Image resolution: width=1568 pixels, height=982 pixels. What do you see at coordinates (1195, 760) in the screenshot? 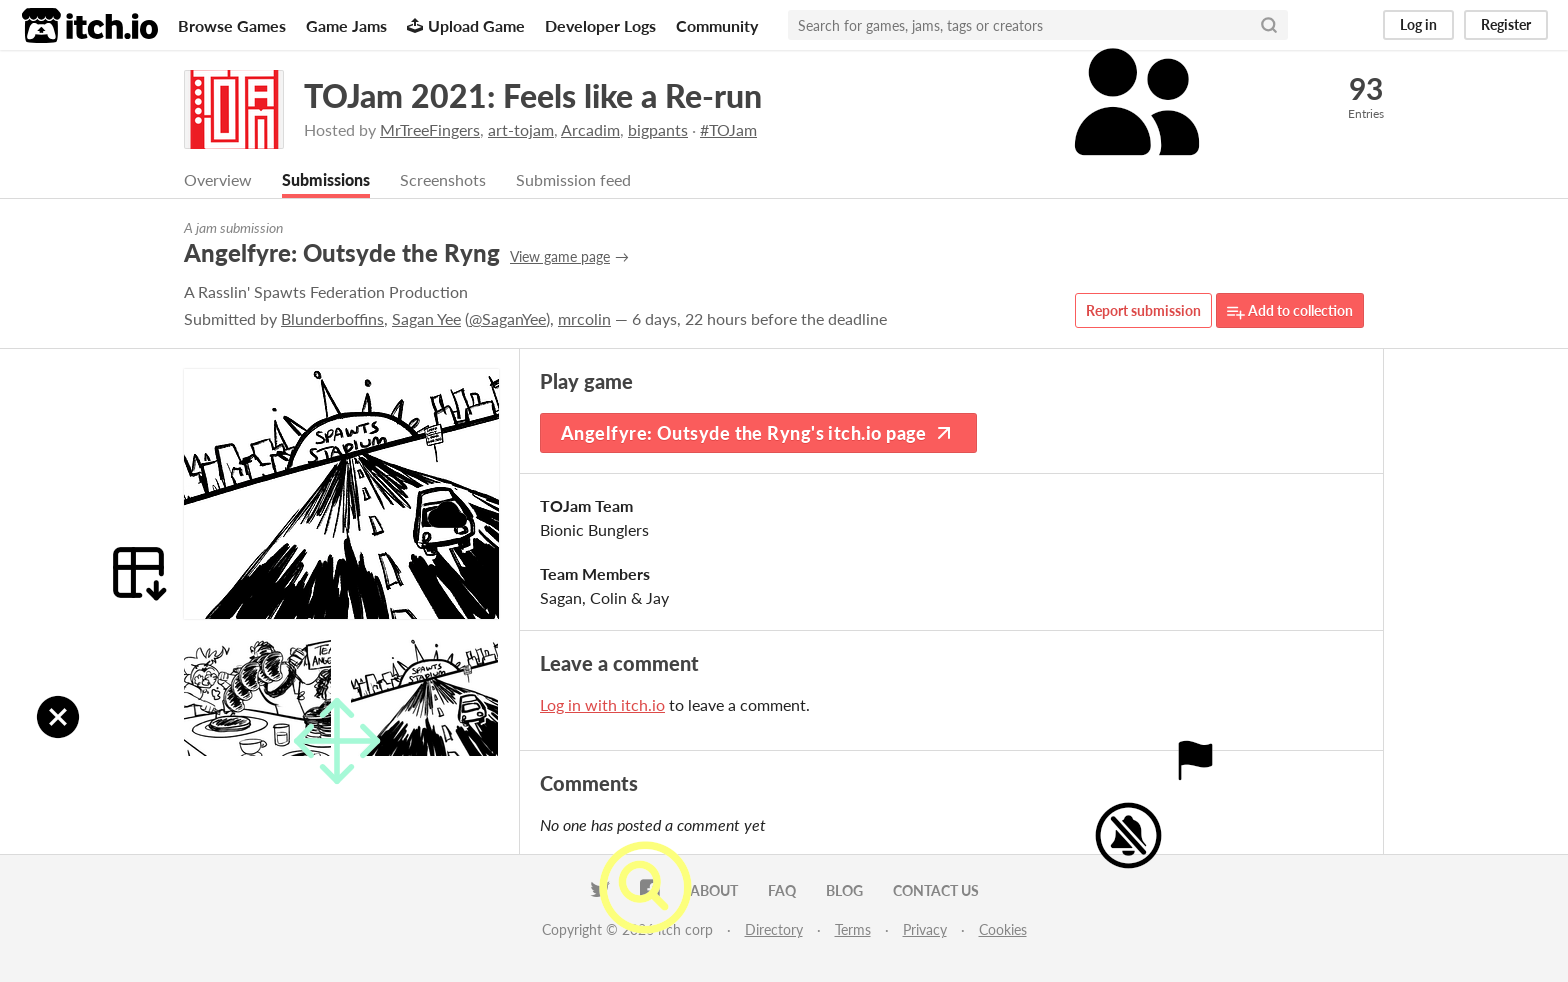
I see `flag or report content` at bounding box center [1195, 760].